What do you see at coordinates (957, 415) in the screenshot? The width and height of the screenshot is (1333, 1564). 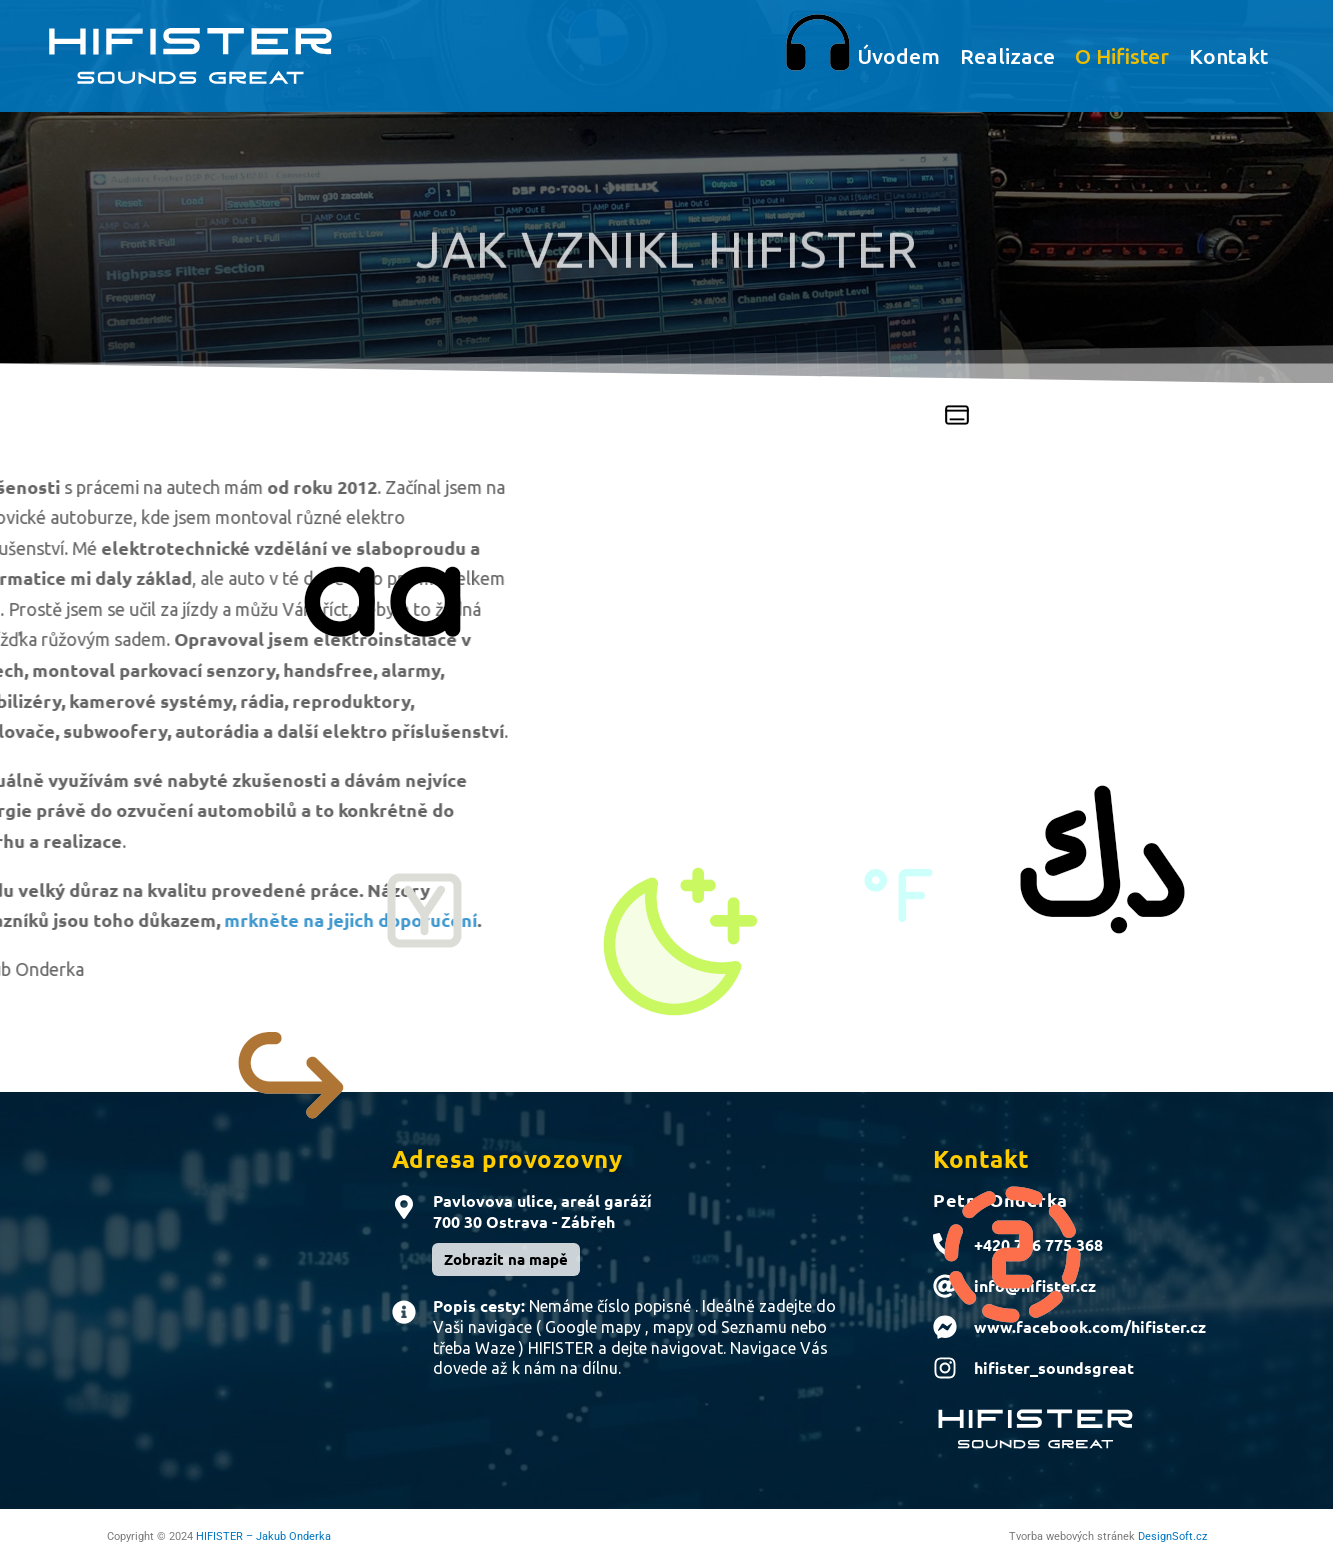 I see `access the dock or taskbar` at bounding box center [957, 415].